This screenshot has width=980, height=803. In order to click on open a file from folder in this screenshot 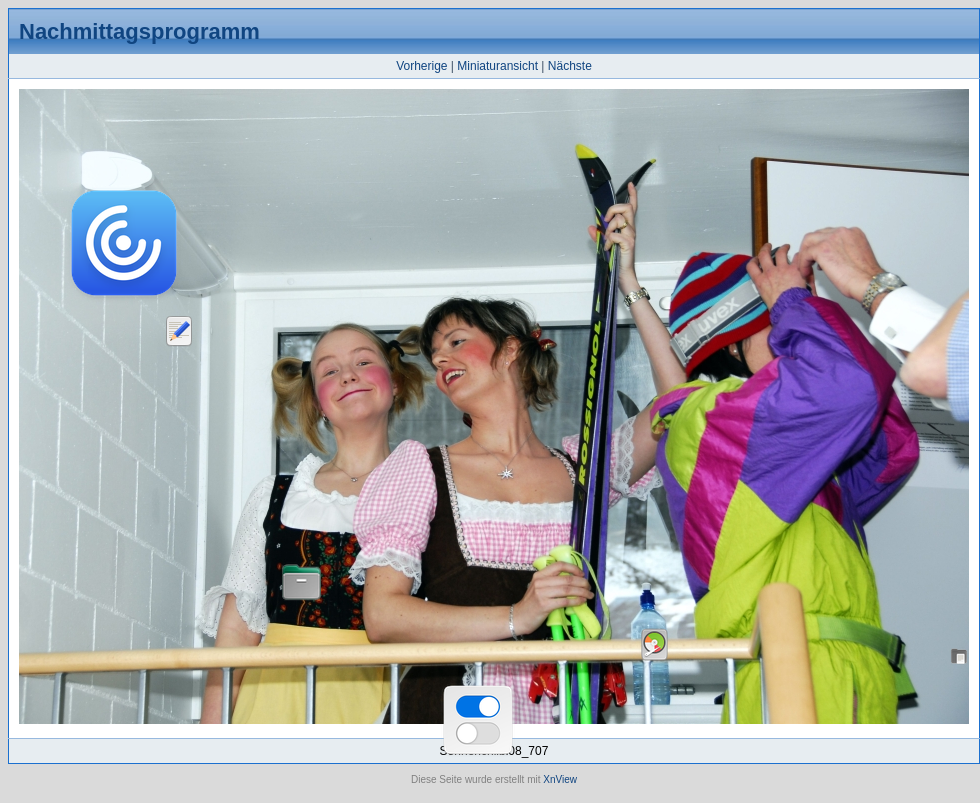, I will do `click(959, 656)`.